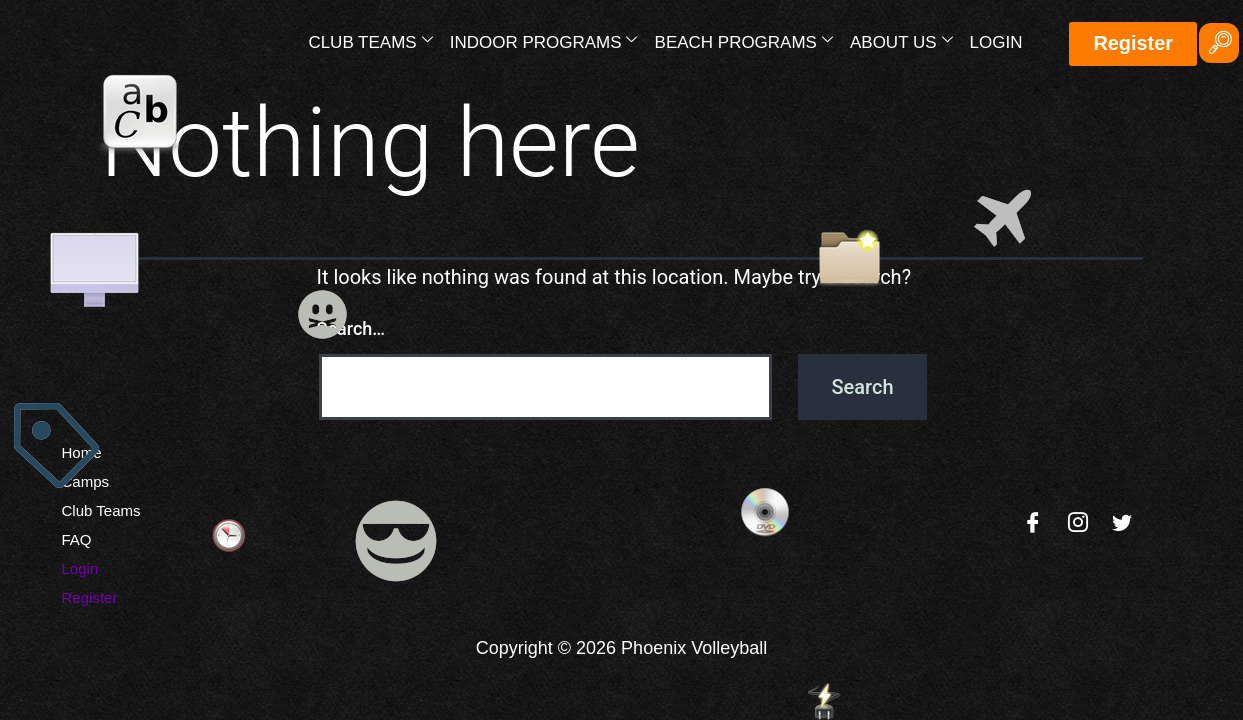  Describe the element at coordinates (396, 541) in the screenshot. I see `react with a cool or confident emoji` at that location.